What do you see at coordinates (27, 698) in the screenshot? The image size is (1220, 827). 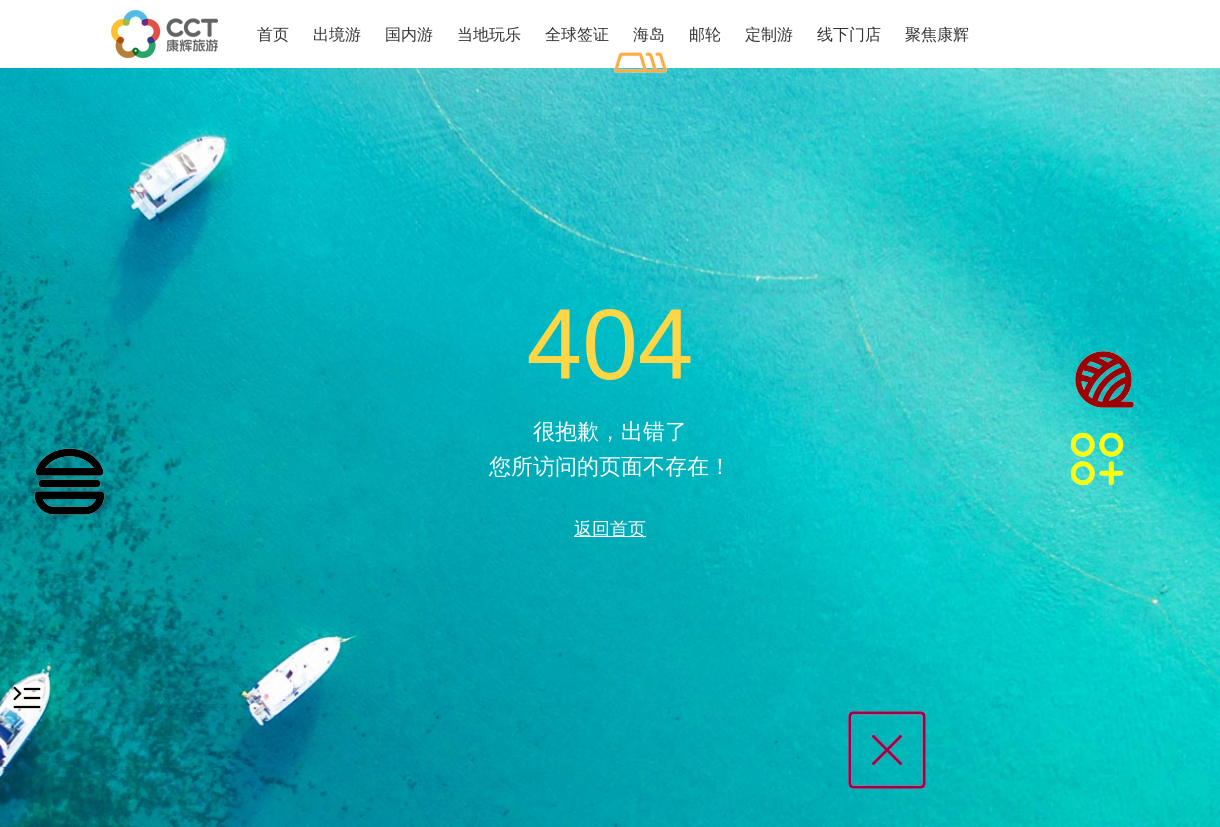 I see `increase text indentation` at bounding box center [27, 698].